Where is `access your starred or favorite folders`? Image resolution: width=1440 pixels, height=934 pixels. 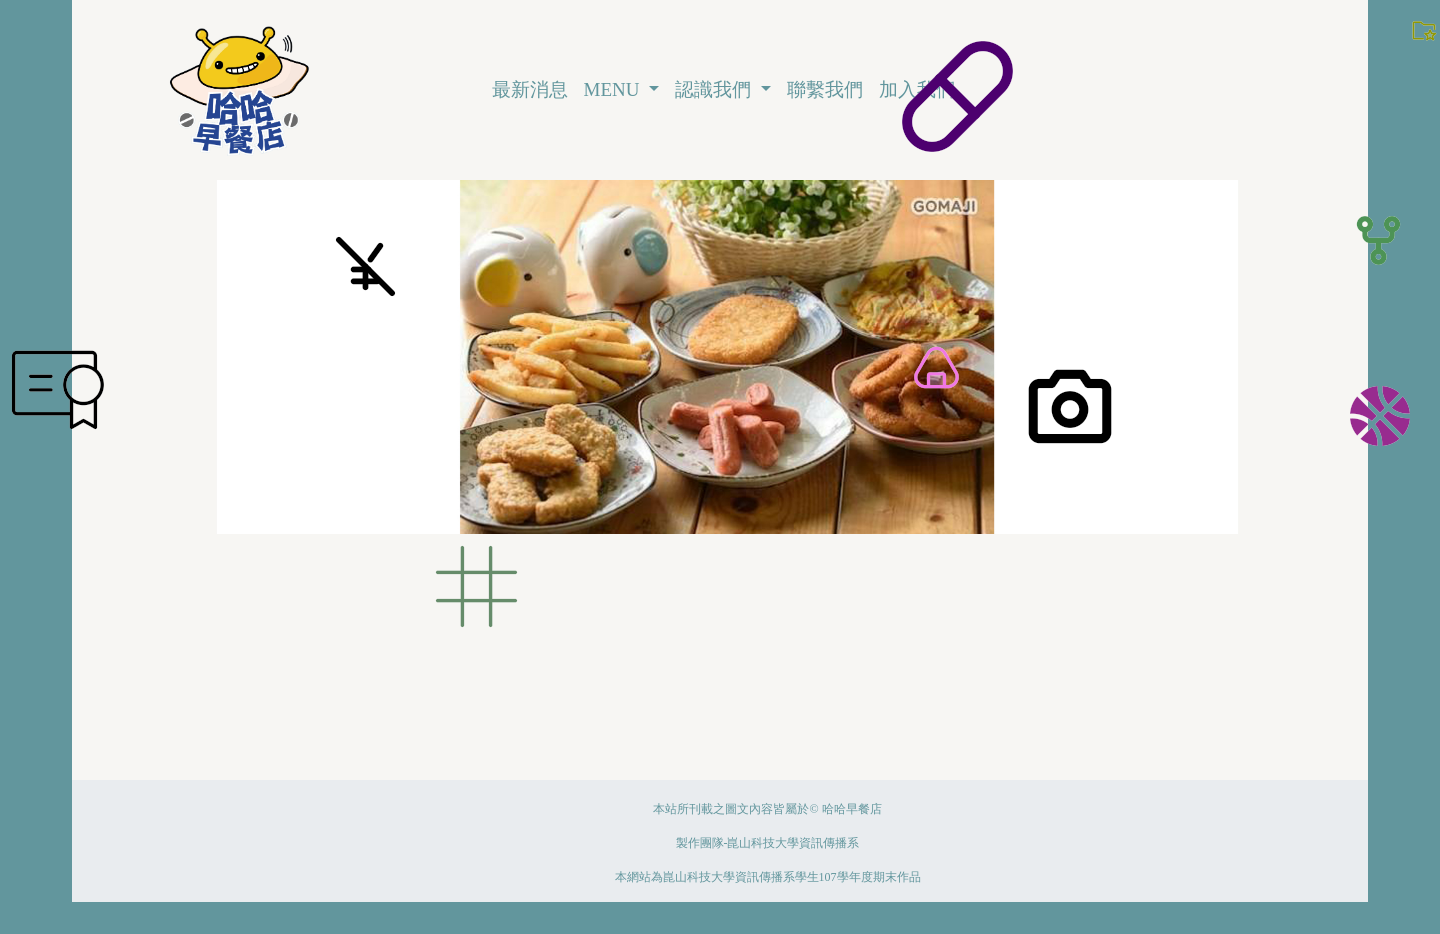 access your starred or favorite folders is located at coordinates (1424, 30).